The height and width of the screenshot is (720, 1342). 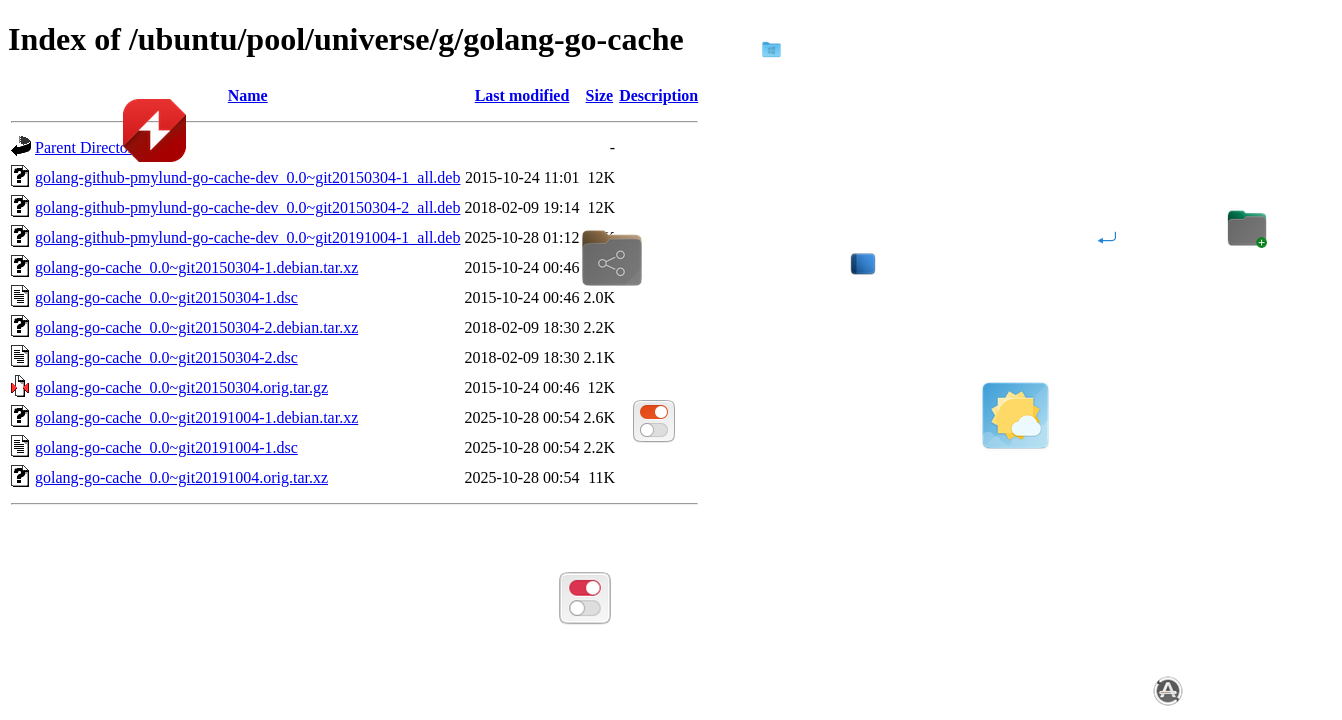 What do you see at coordinates (654, 421) in the screenshot?
I see `open gnome tweaks application` at bounding box center [654, 421].